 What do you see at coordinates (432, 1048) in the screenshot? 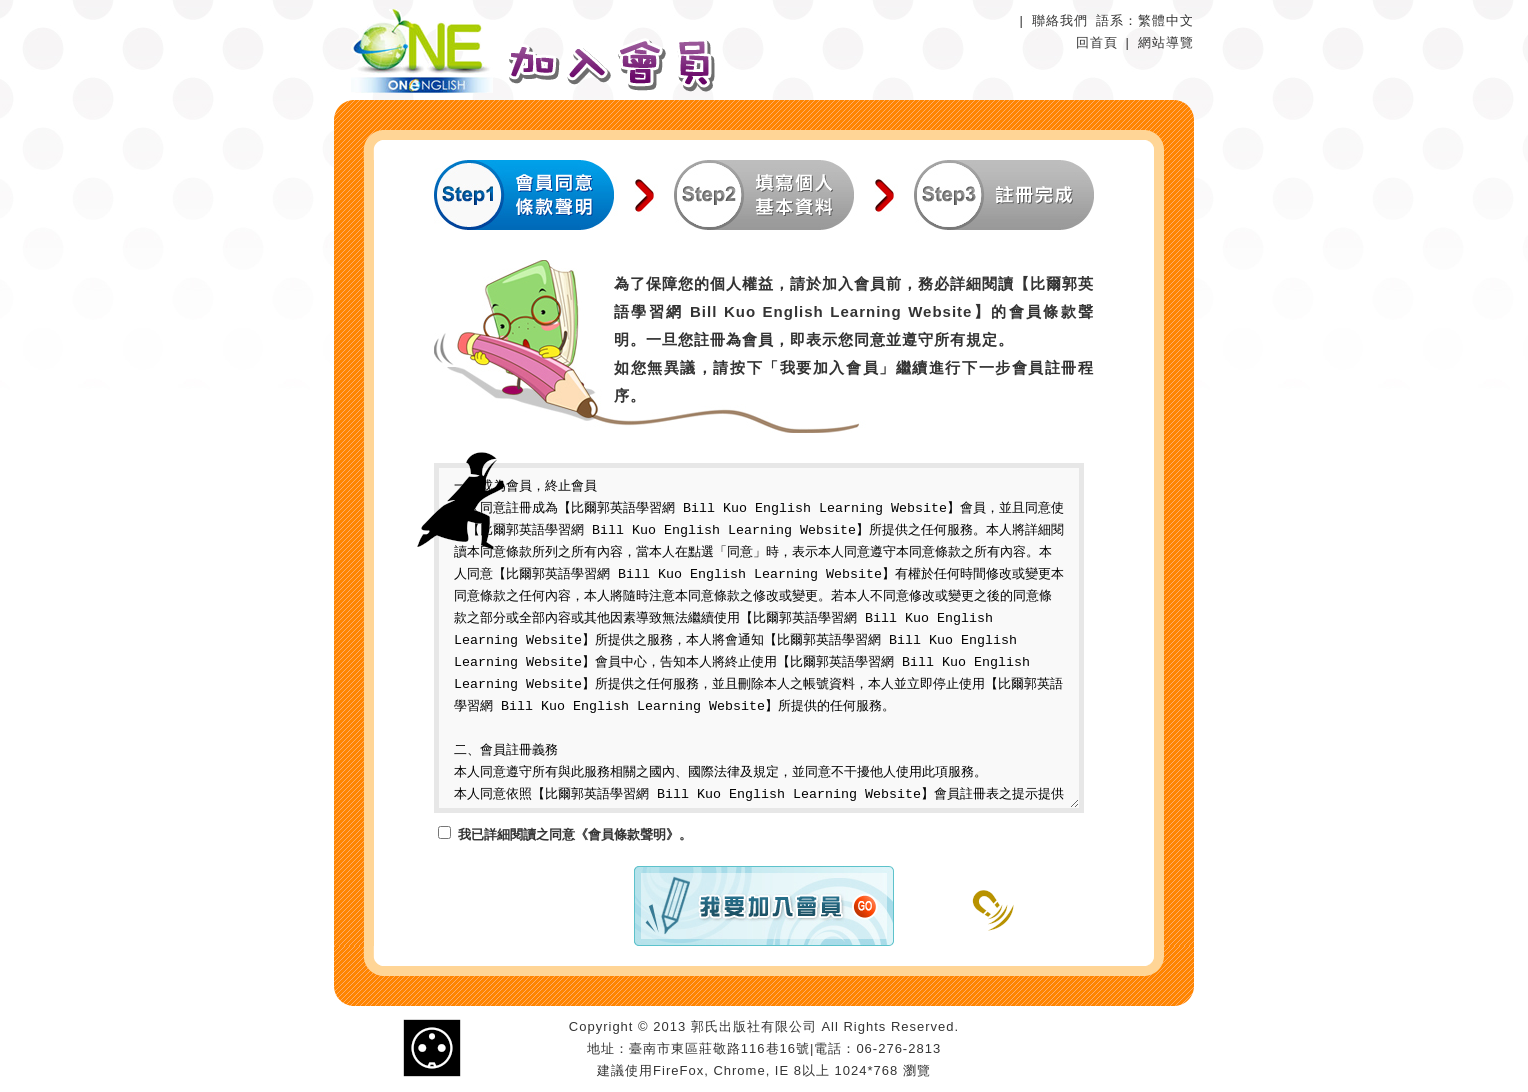
I see `indicates electrical outlet or power source location` at bounding box center [432, 1048].